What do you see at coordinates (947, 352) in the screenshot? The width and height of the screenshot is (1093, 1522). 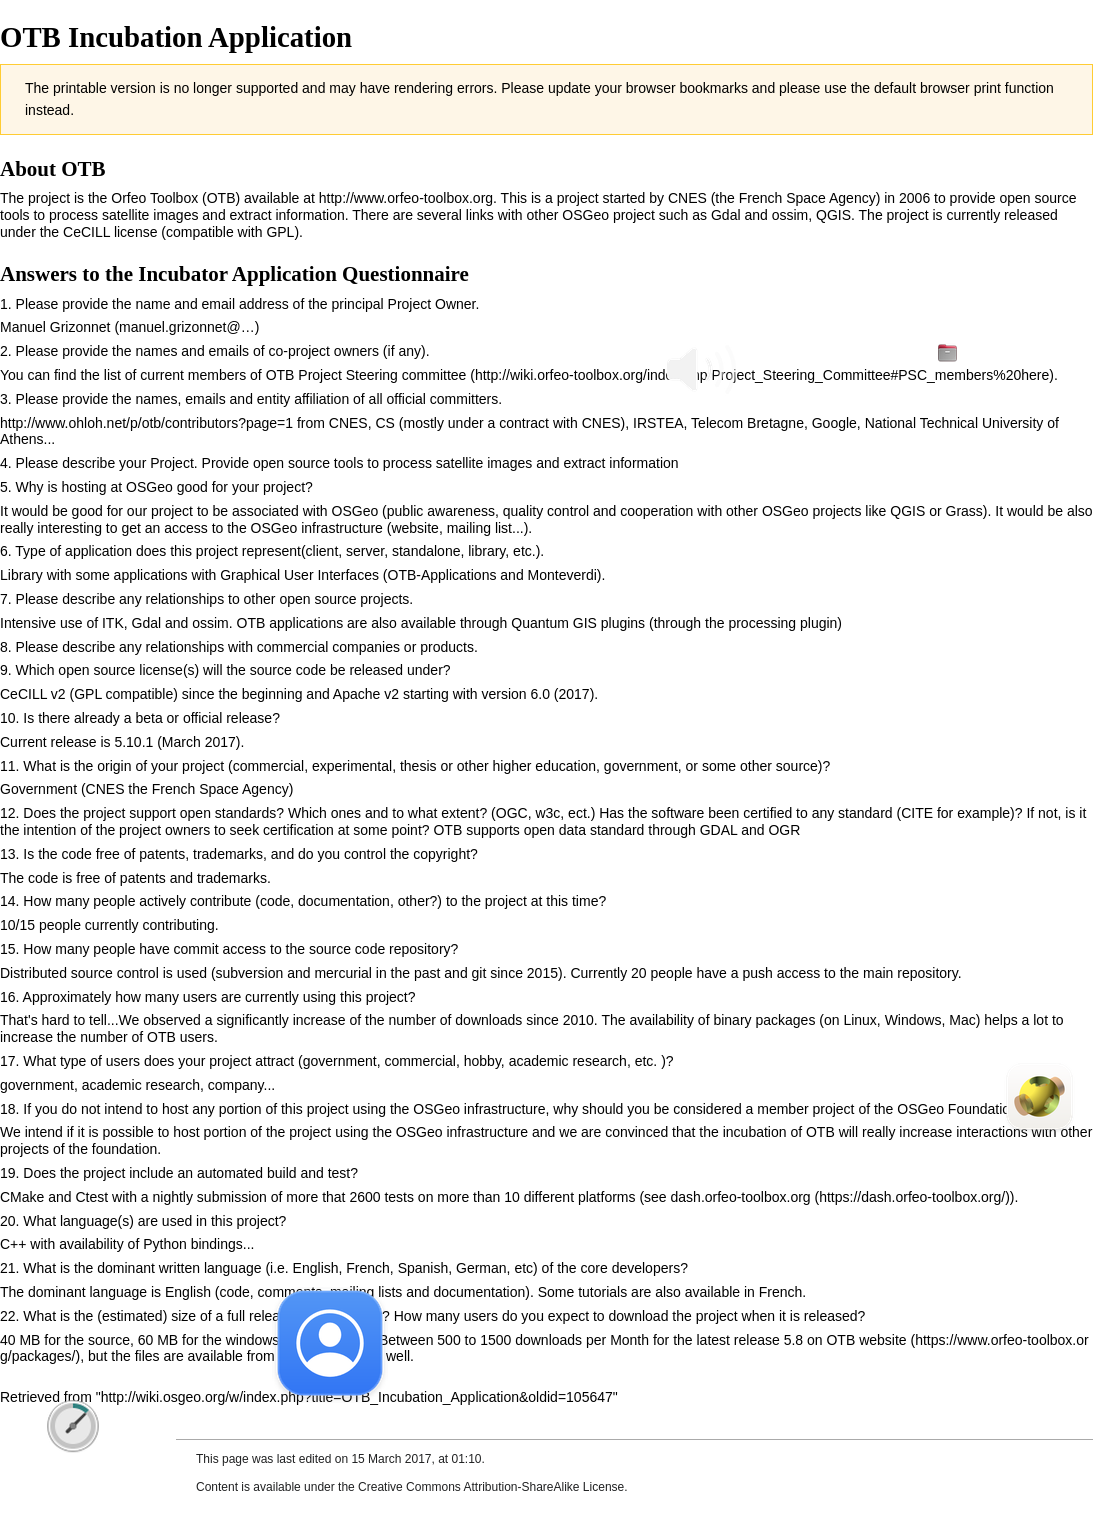 I see `open the file manager` at bounding box center [947, 352].